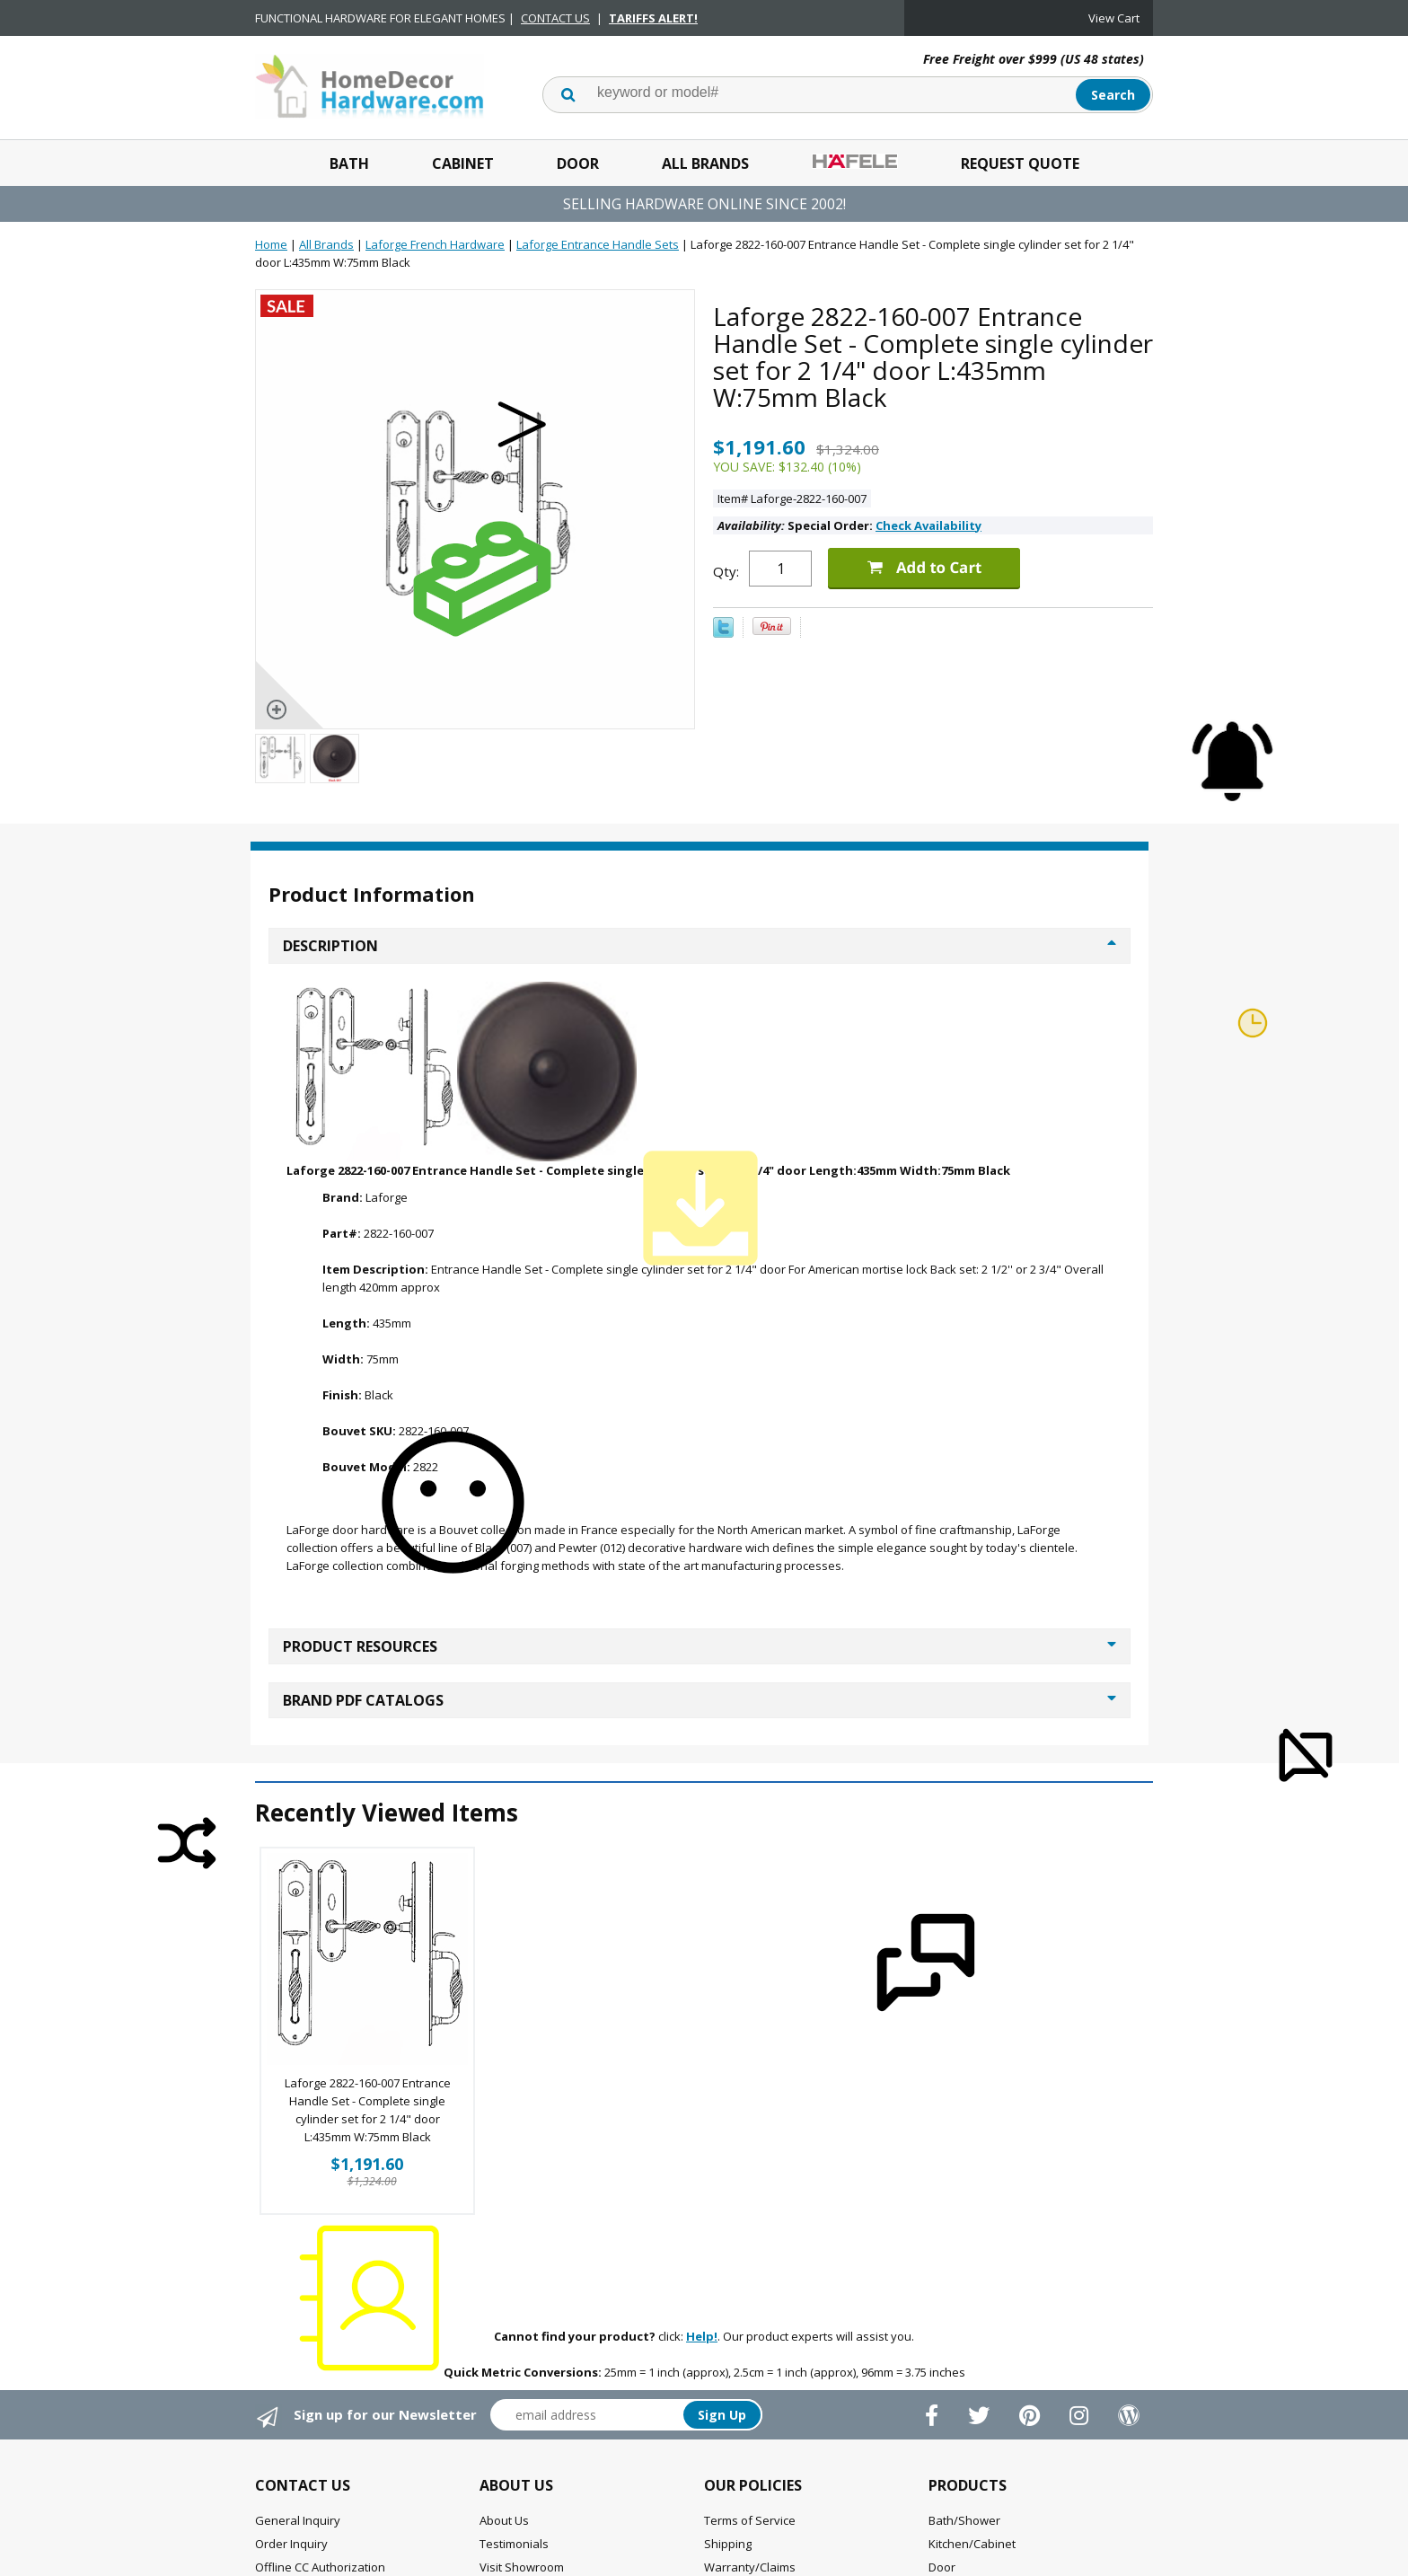 The image size is (1408, 2576). I want to click on add a reaction or emoji, so click(453, 1502).